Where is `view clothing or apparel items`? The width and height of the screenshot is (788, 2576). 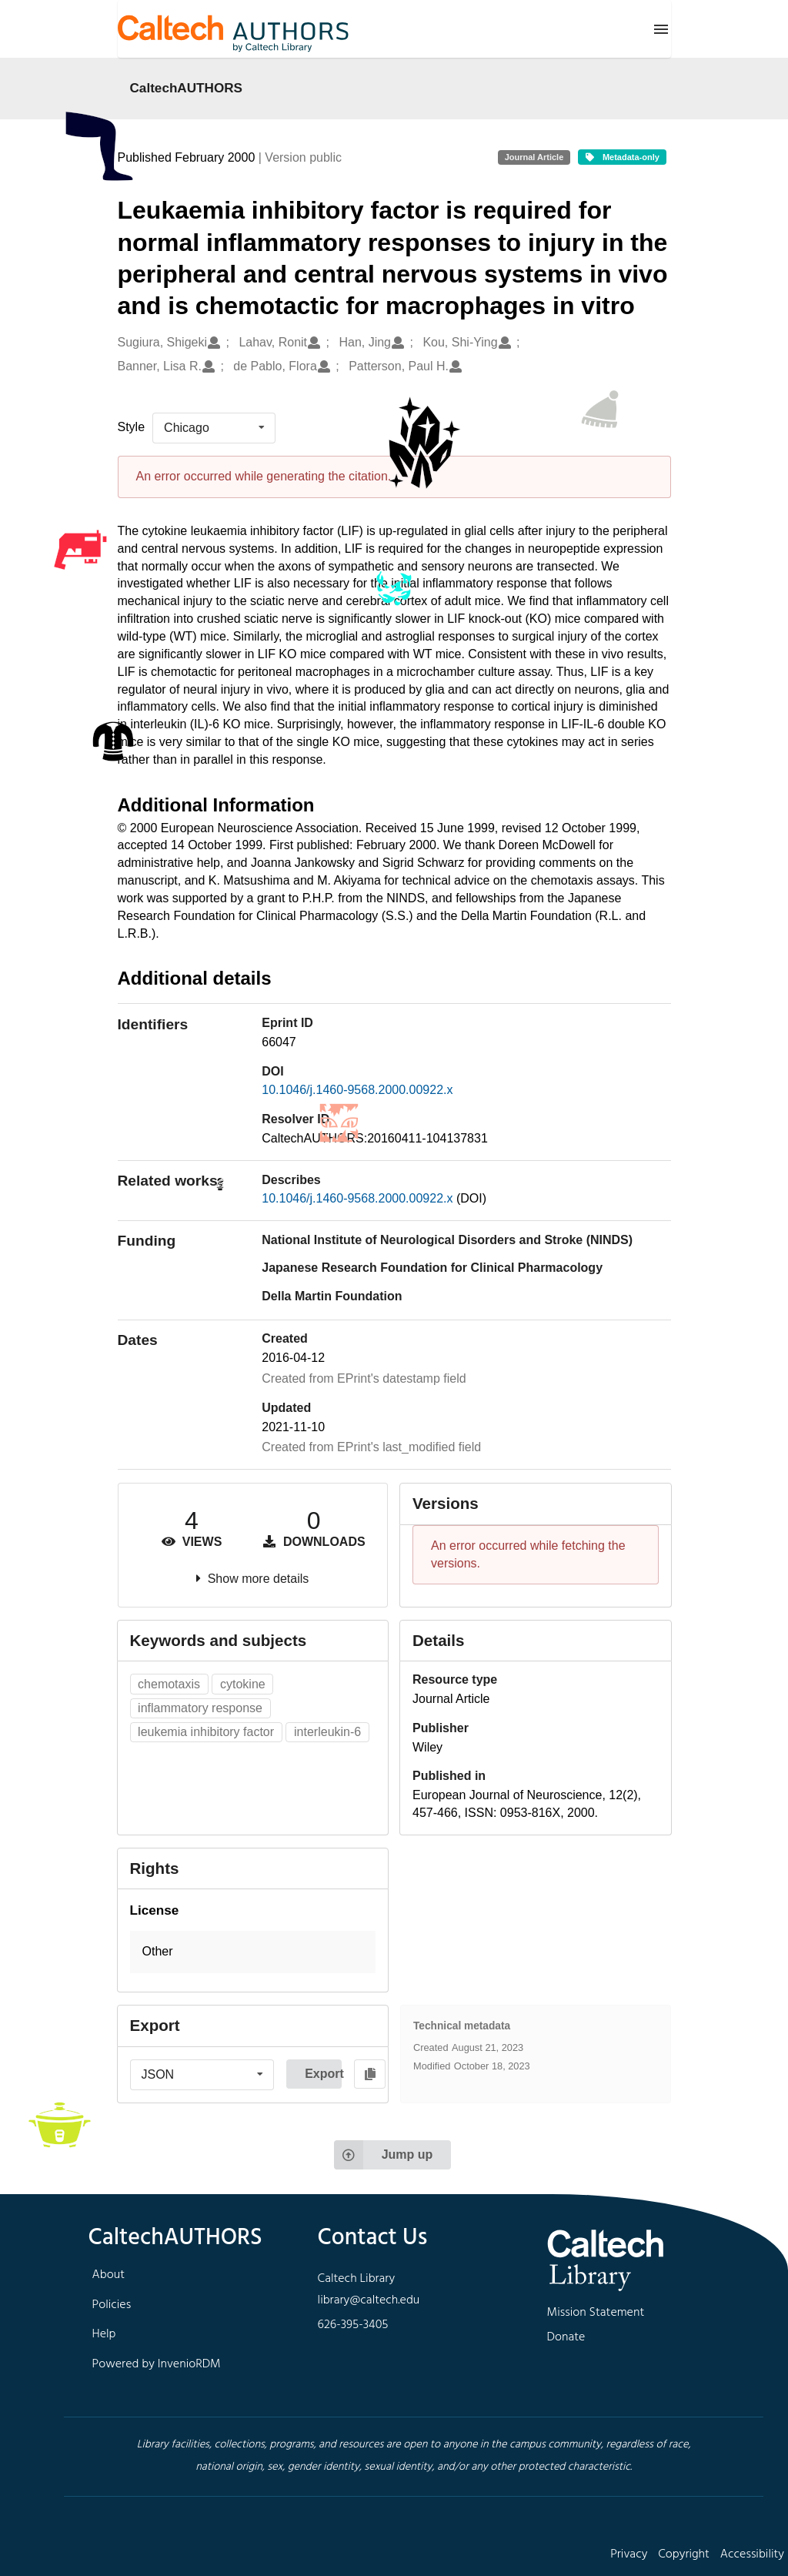 view clothing or apparel items is located at coordinates (113, 741).